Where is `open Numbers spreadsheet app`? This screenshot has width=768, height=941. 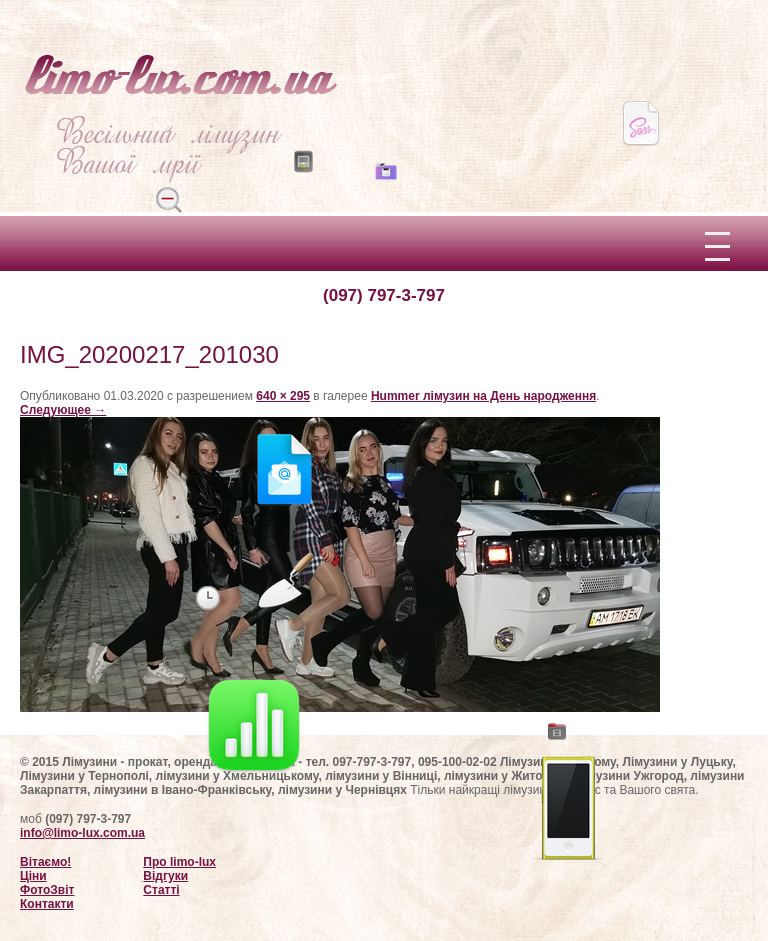 open Numbers spreadsheet app is located at coordinates (254, 725).